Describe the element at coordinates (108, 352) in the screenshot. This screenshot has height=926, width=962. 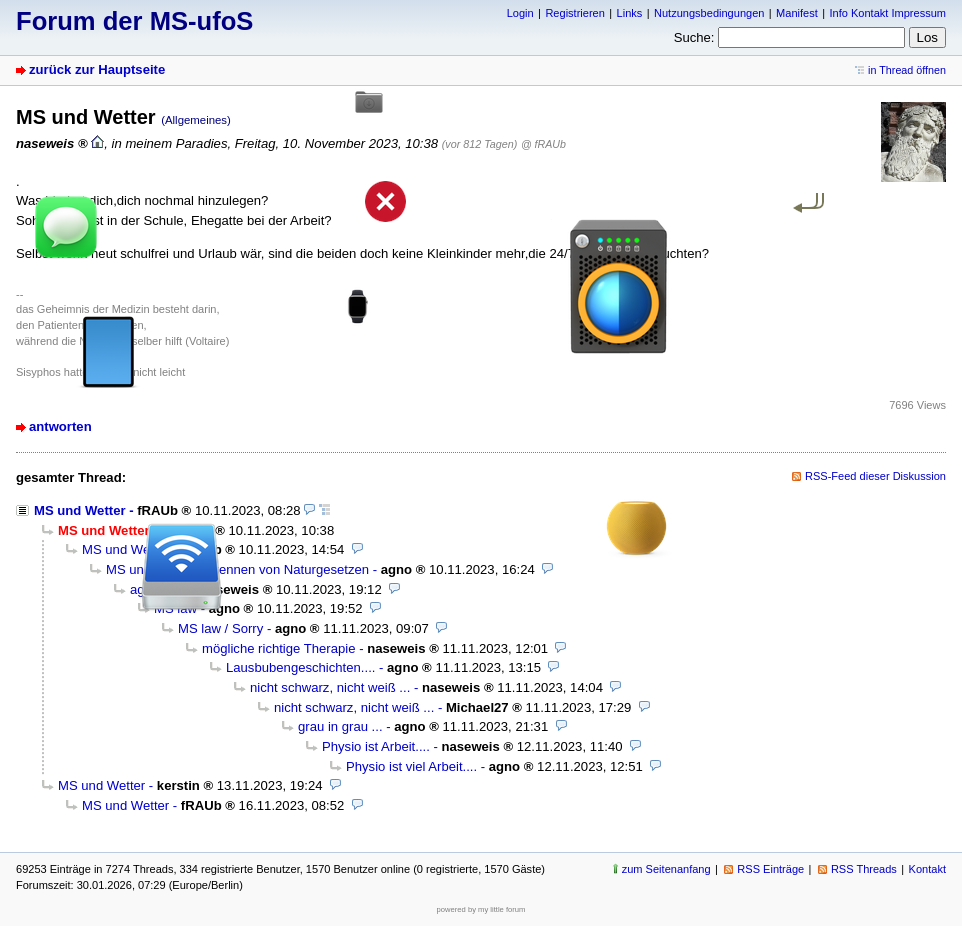
I see `iPad Air M2 device icon` at that location.